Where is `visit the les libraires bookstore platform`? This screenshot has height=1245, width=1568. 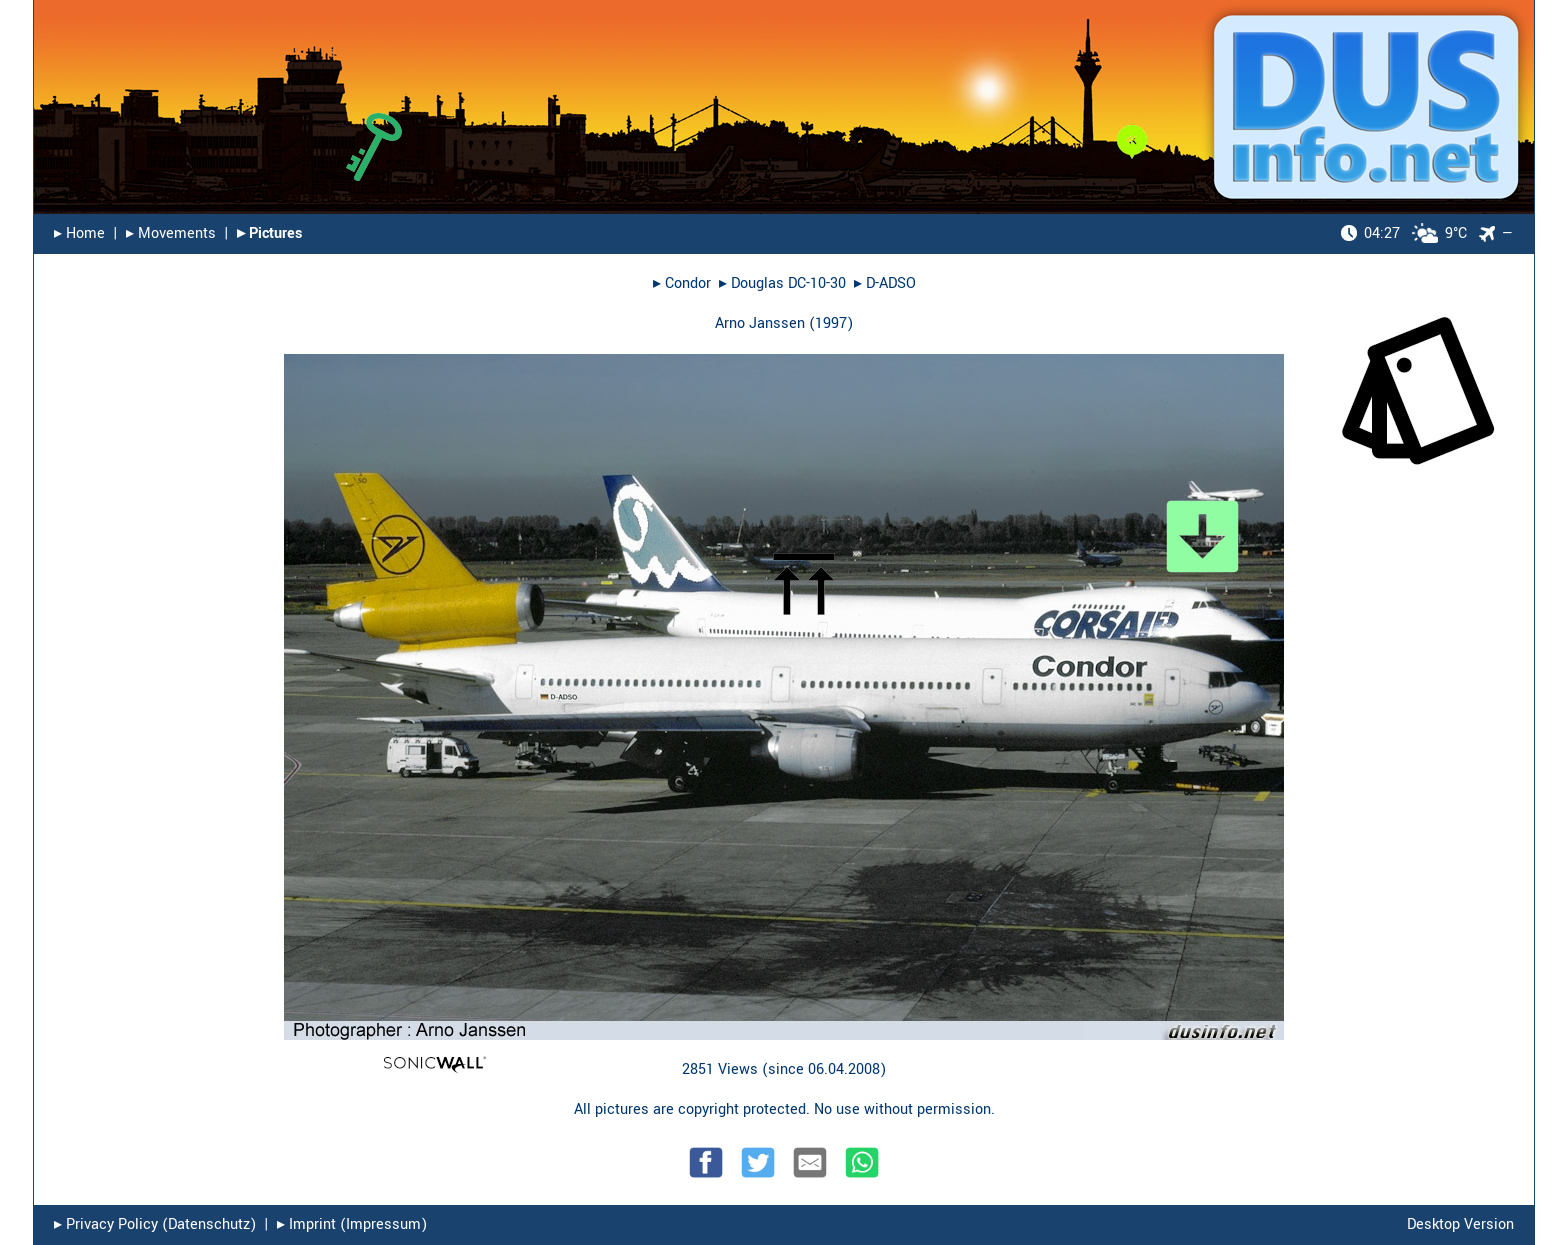
visit the les libraires bookstore platform is located at coordinates (1132, 142).